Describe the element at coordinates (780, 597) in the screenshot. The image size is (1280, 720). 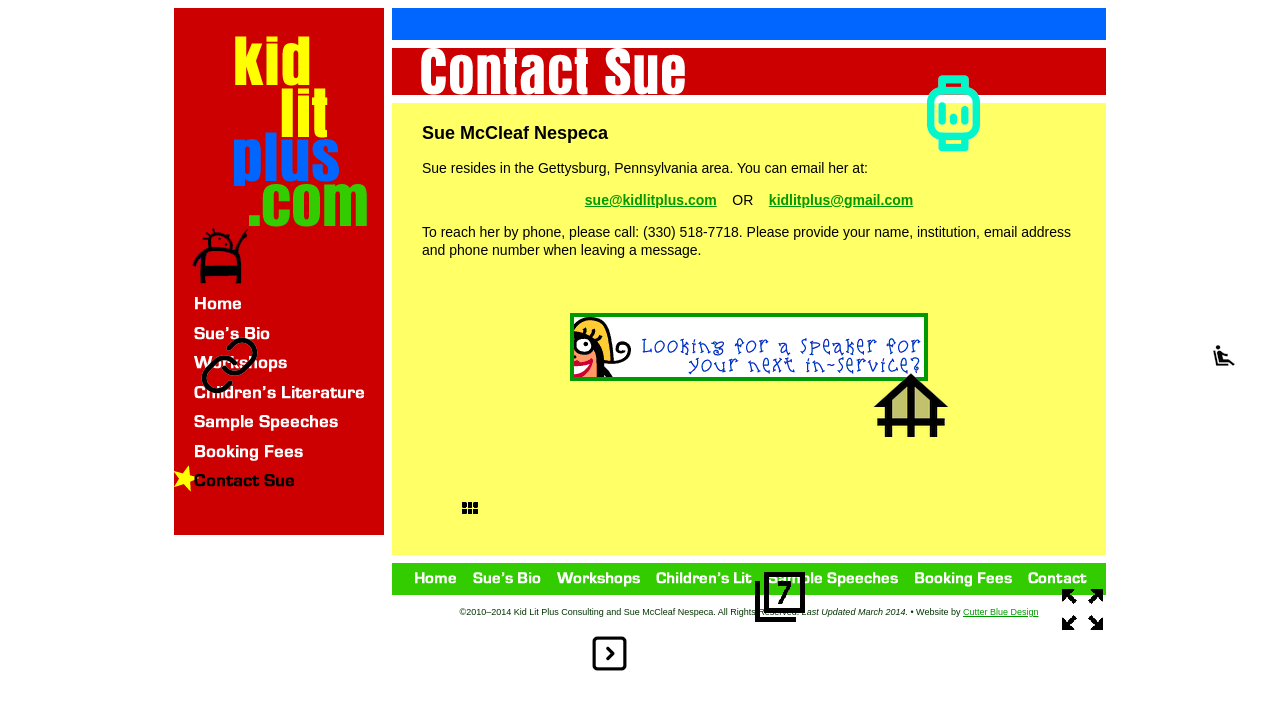
I see `indicates item 7 in a numbered series or filter` at that location.